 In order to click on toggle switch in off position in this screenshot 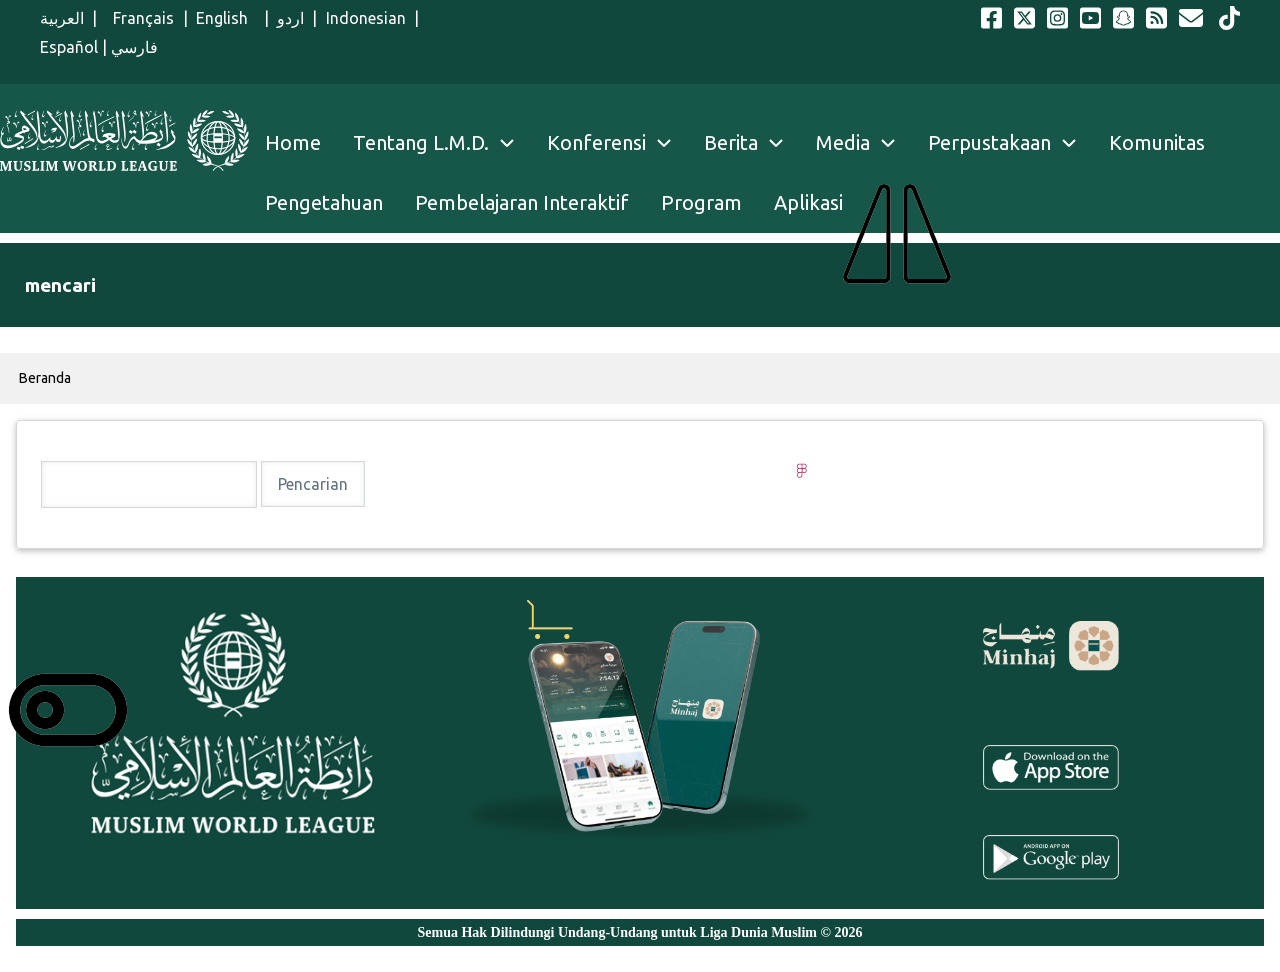, I will do `click(68, 710)`.